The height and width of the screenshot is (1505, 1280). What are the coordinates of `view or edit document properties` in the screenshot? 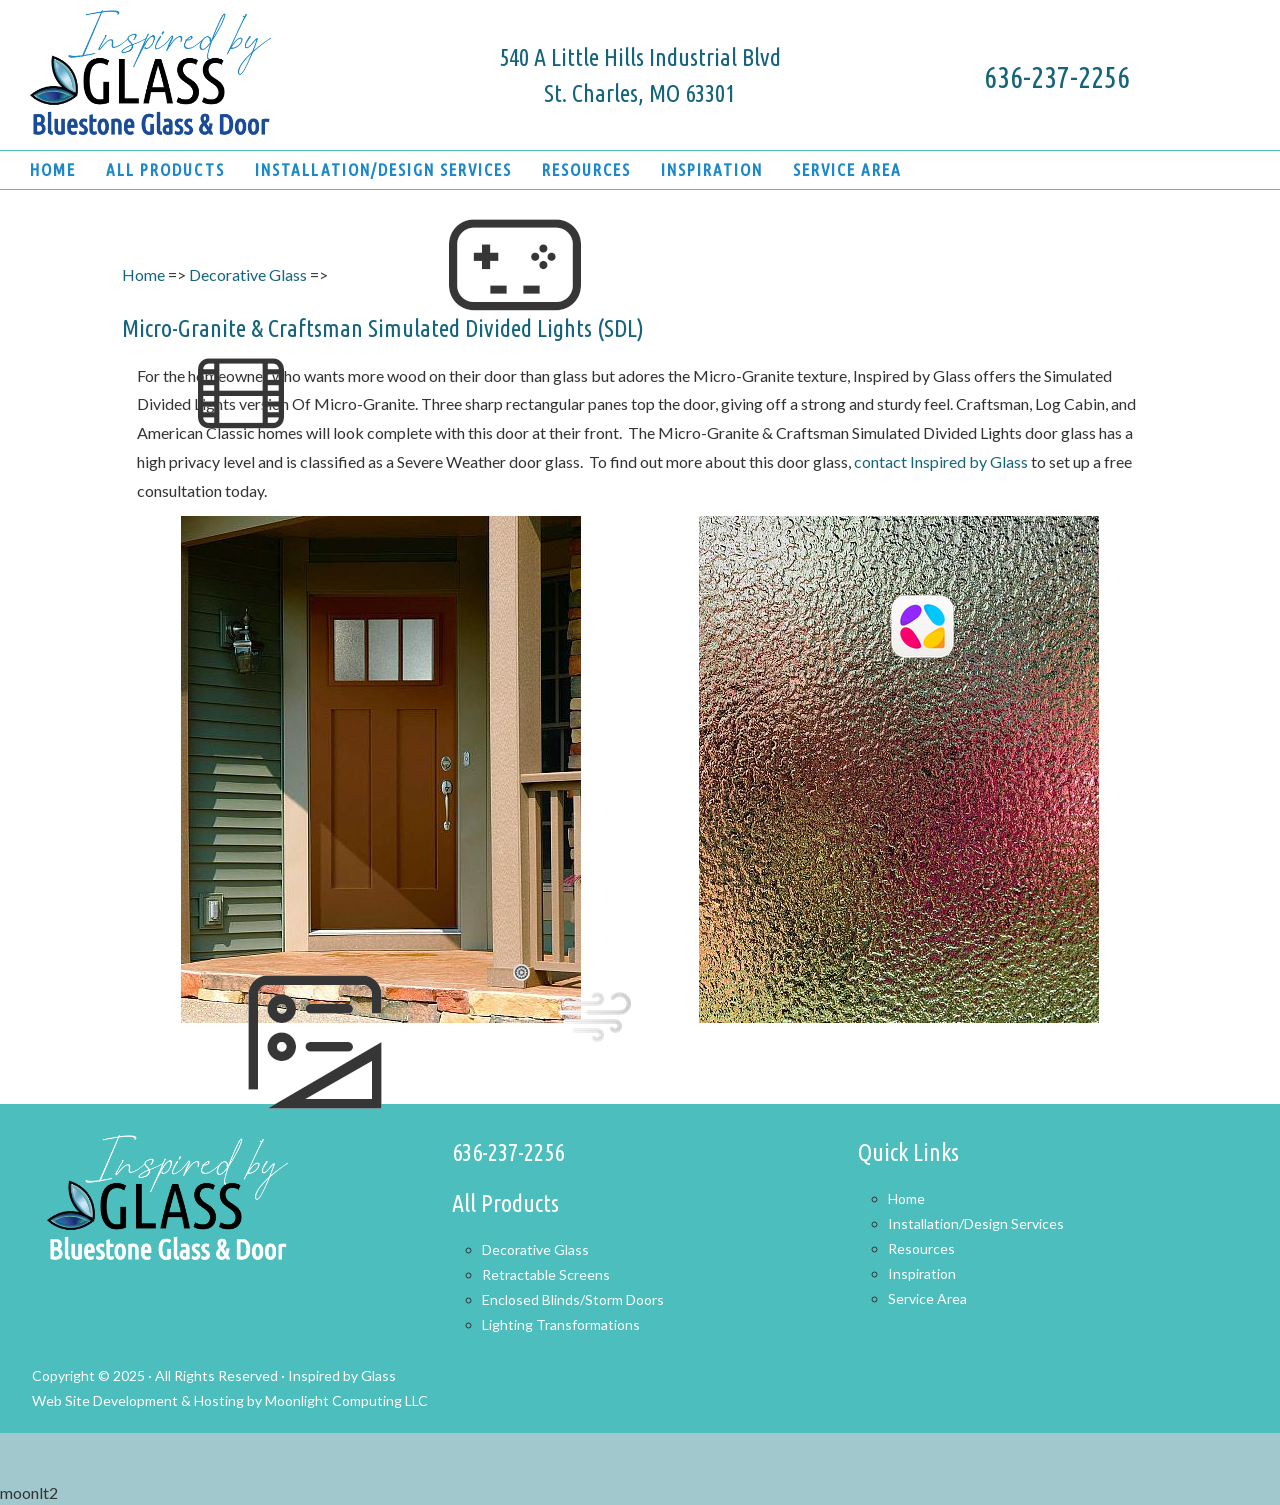 It's located at (521, 972).